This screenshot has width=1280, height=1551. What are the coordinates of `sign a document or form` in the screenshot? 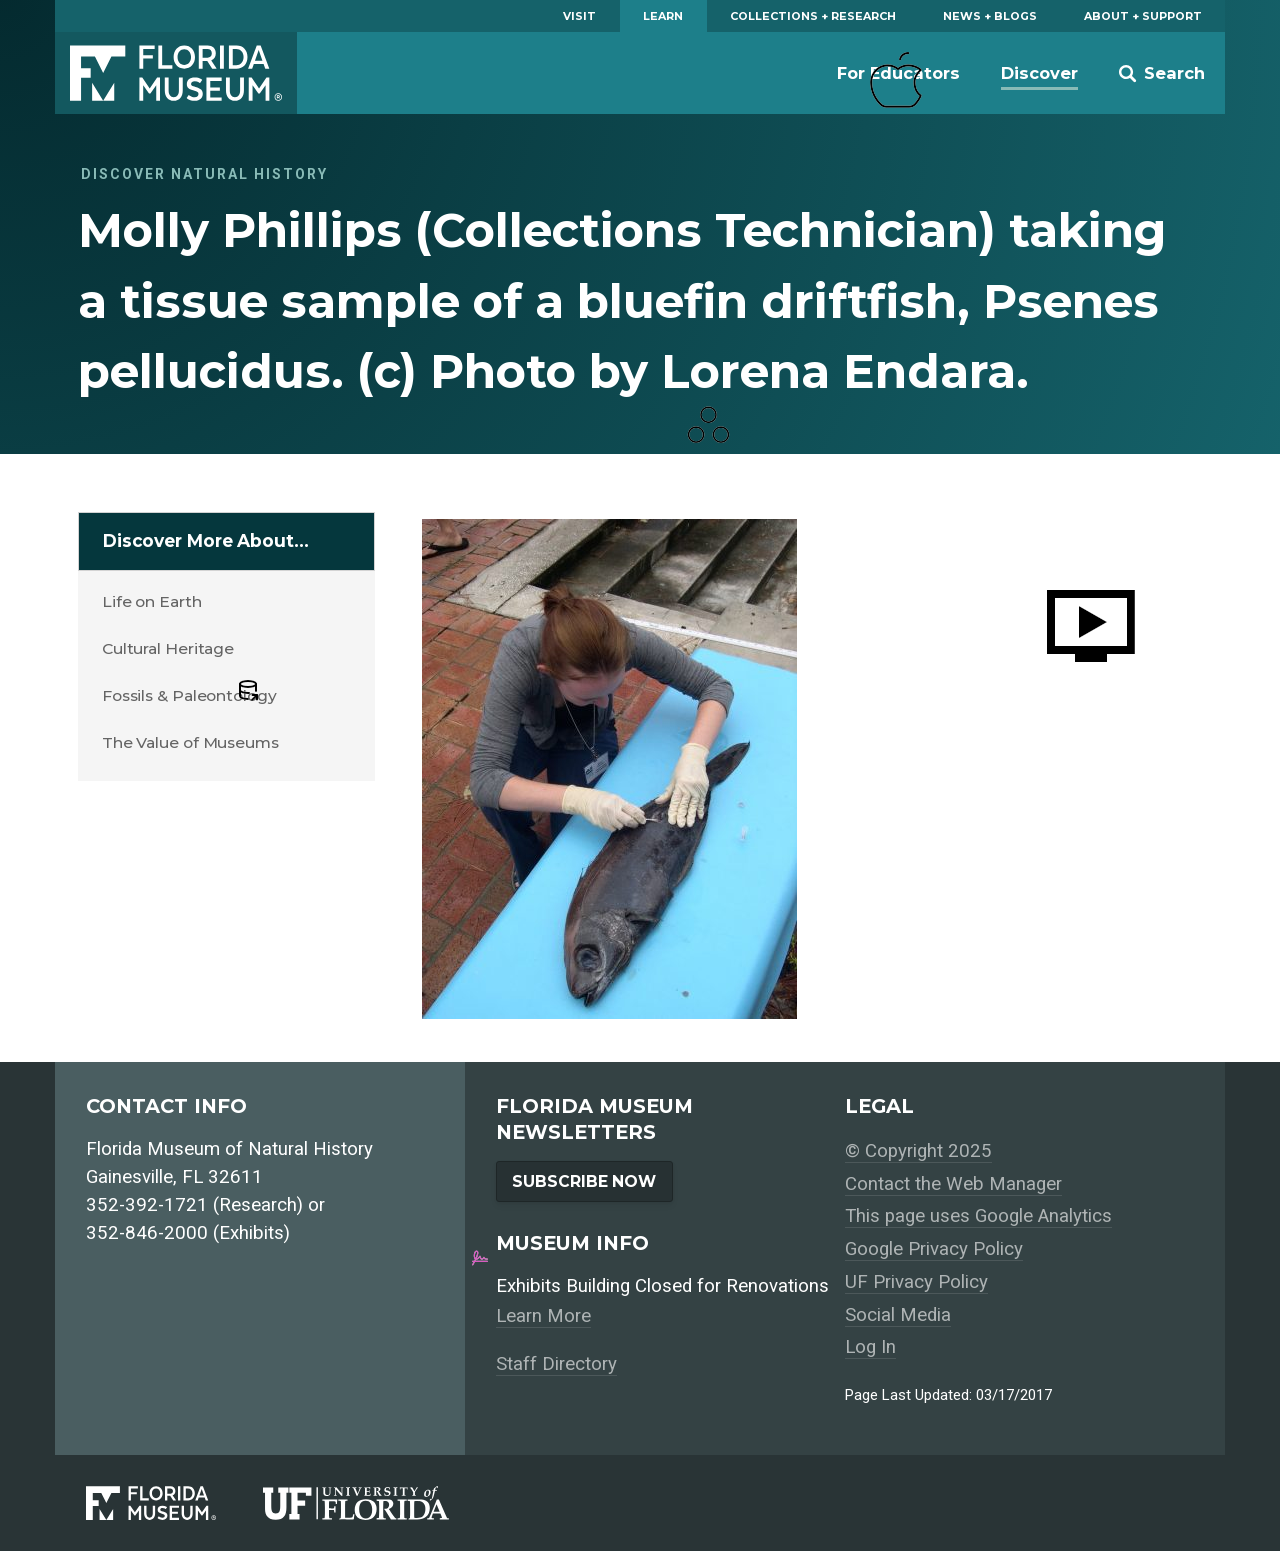 It's located at (480, 1258).